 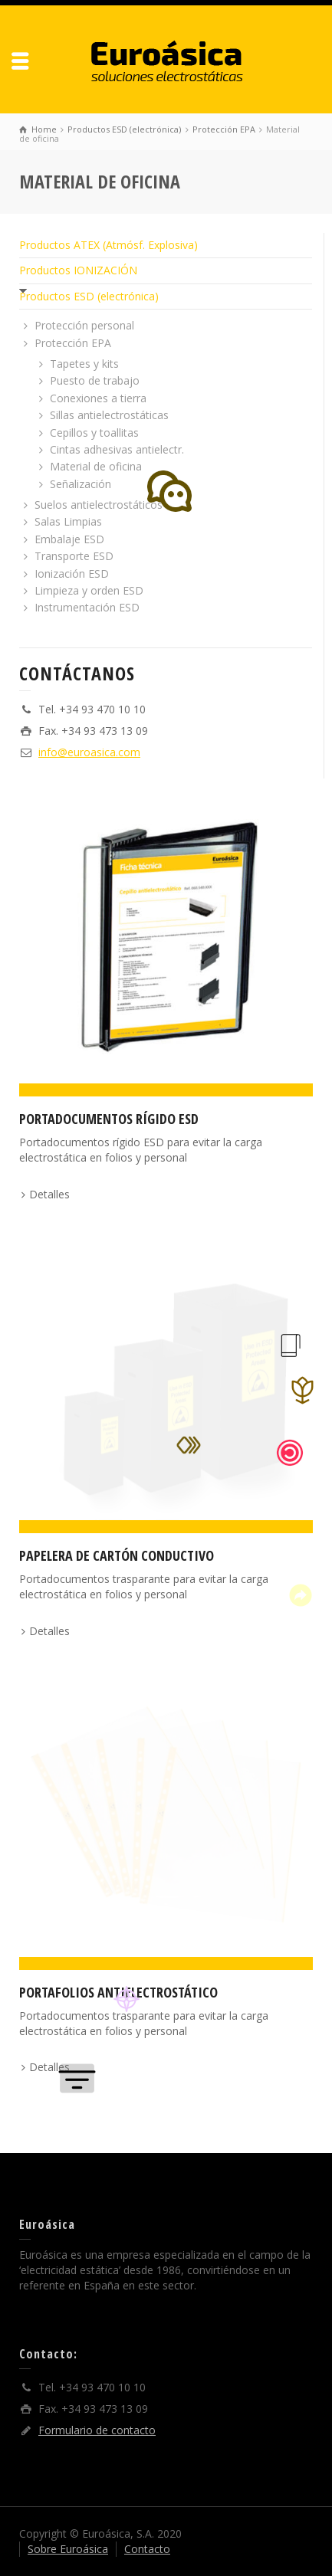 I want to click on access garden or plant care features, so click(x=302, y=1390).